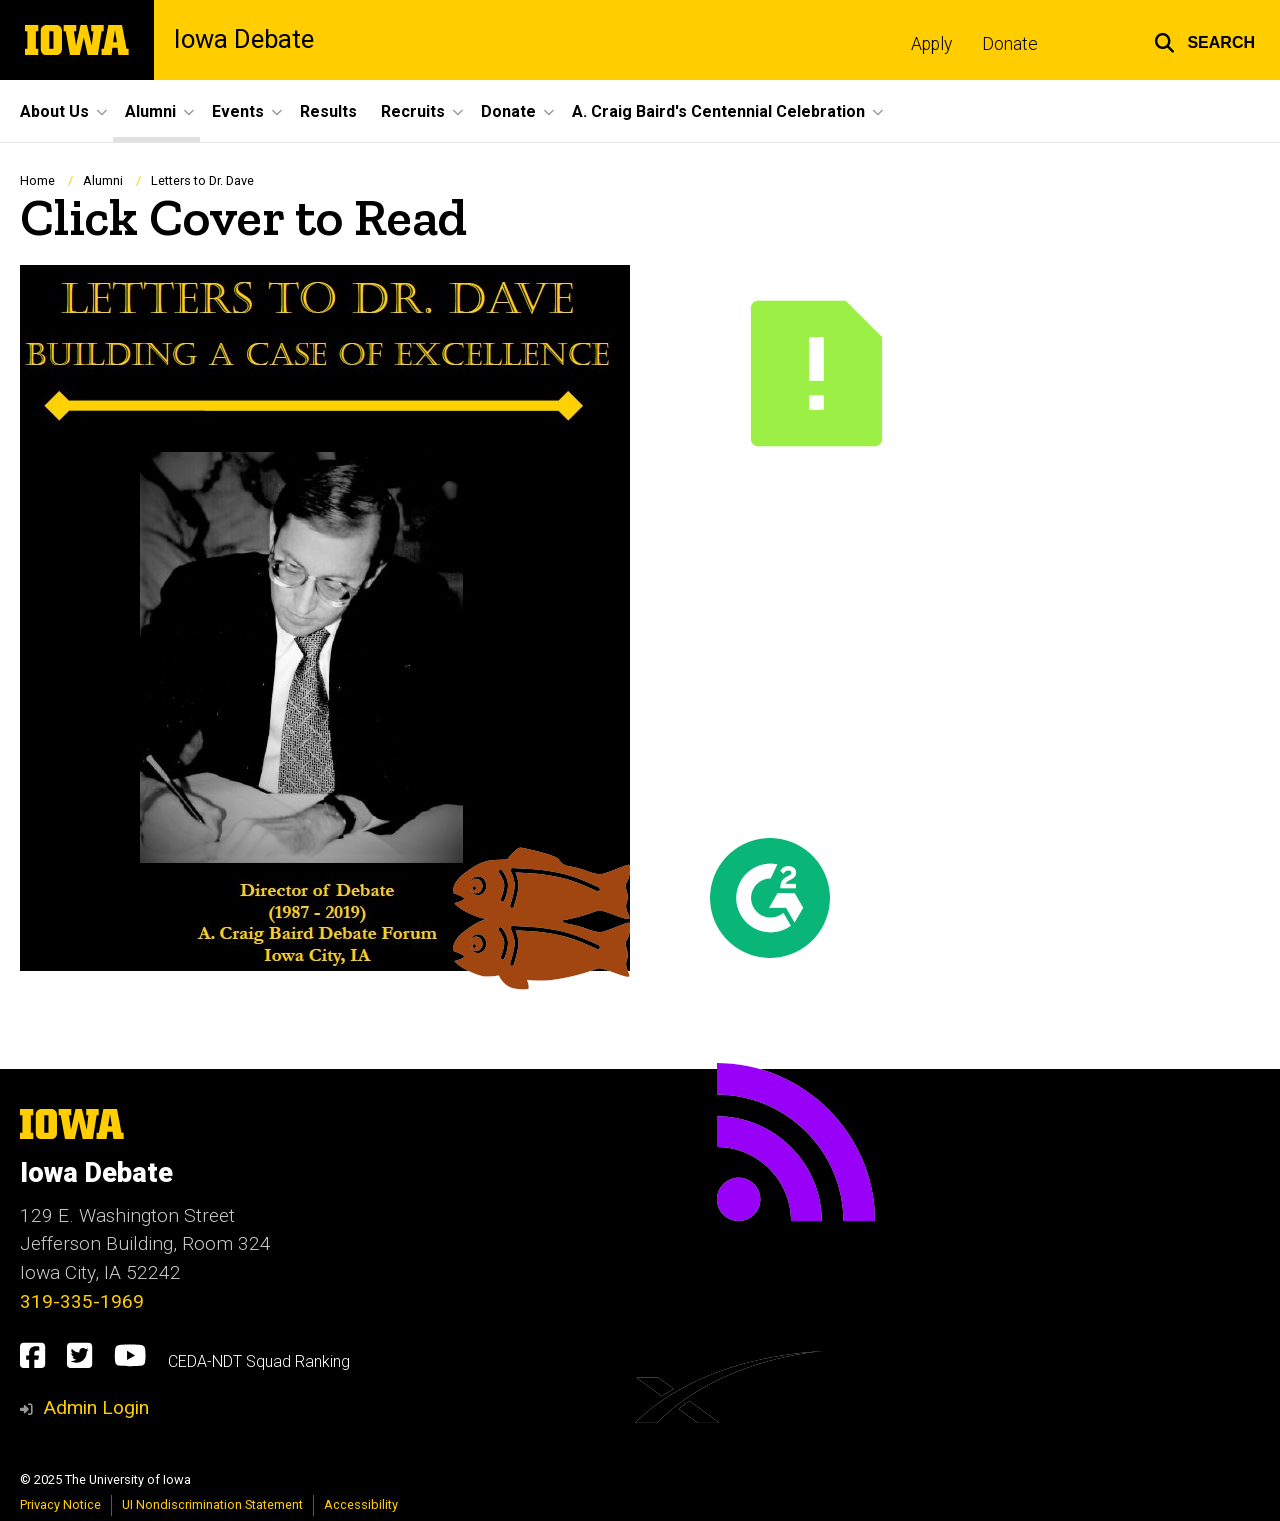  I want to click on spacex company logo, so click(729, 1387).